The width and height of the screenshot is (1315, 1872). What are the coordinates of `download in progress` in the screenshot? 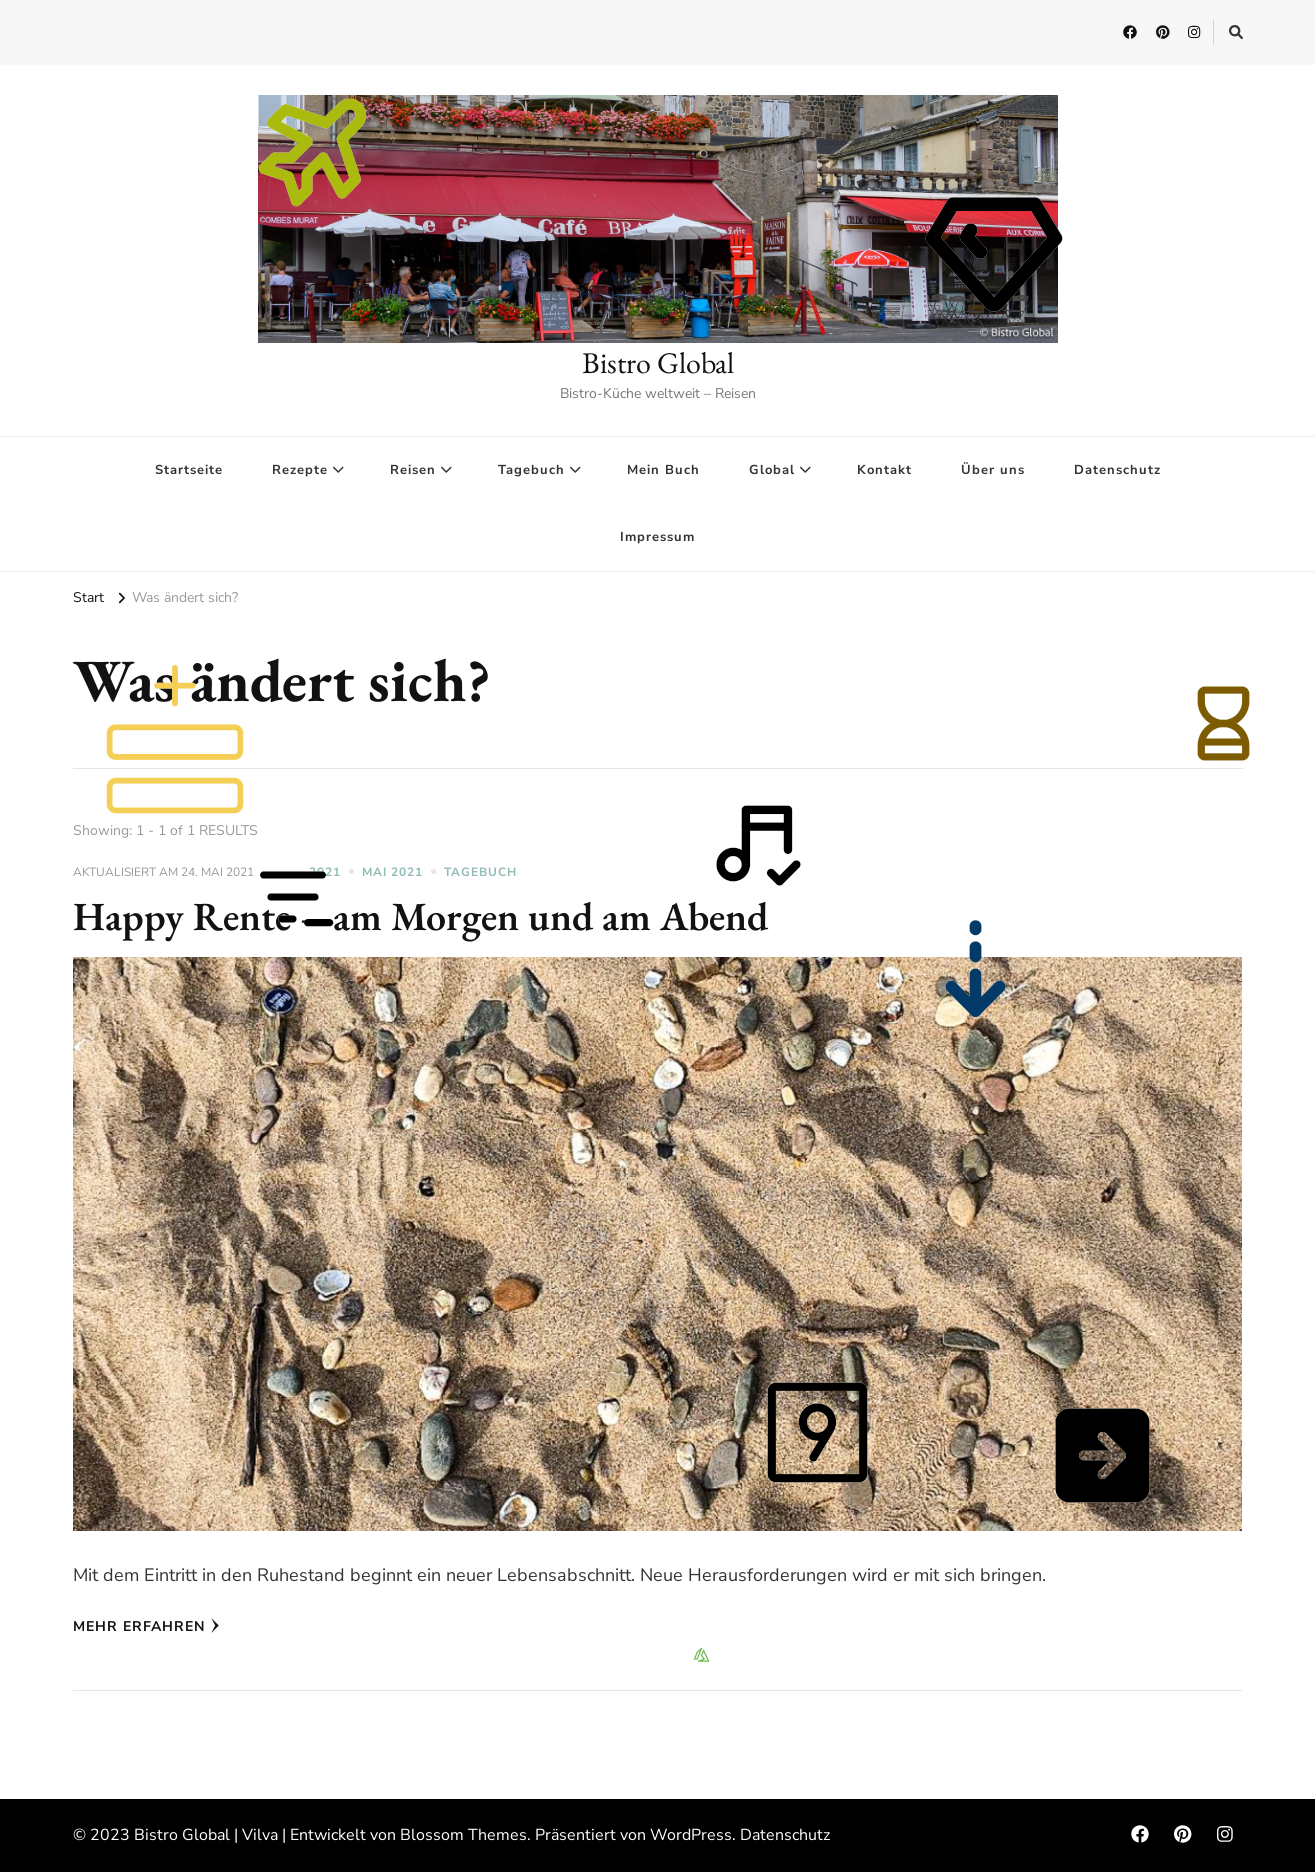 It's located at (975, 968).